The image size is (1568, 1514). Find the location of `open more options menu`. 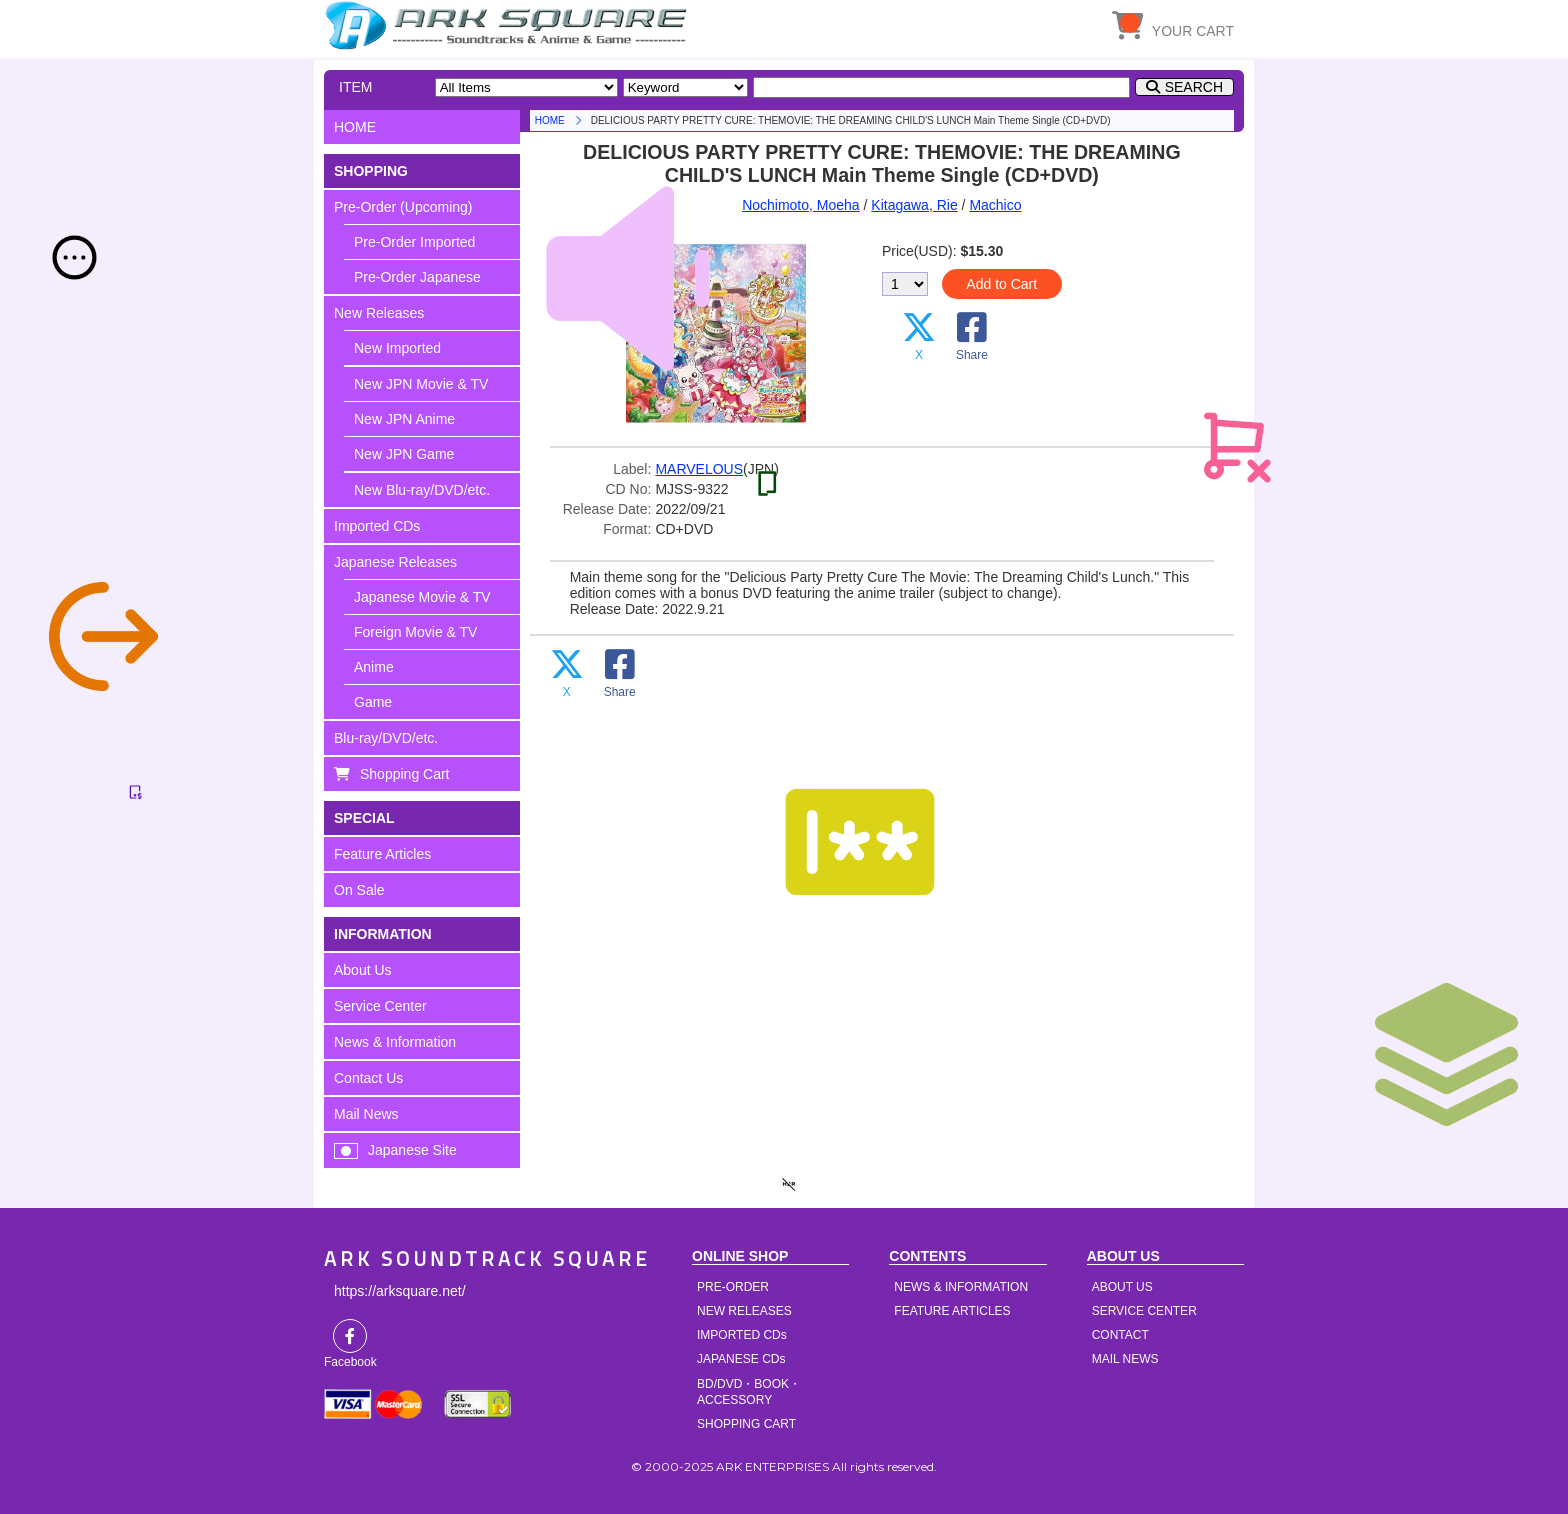

open more options menu is located at coordinates (74, 257).